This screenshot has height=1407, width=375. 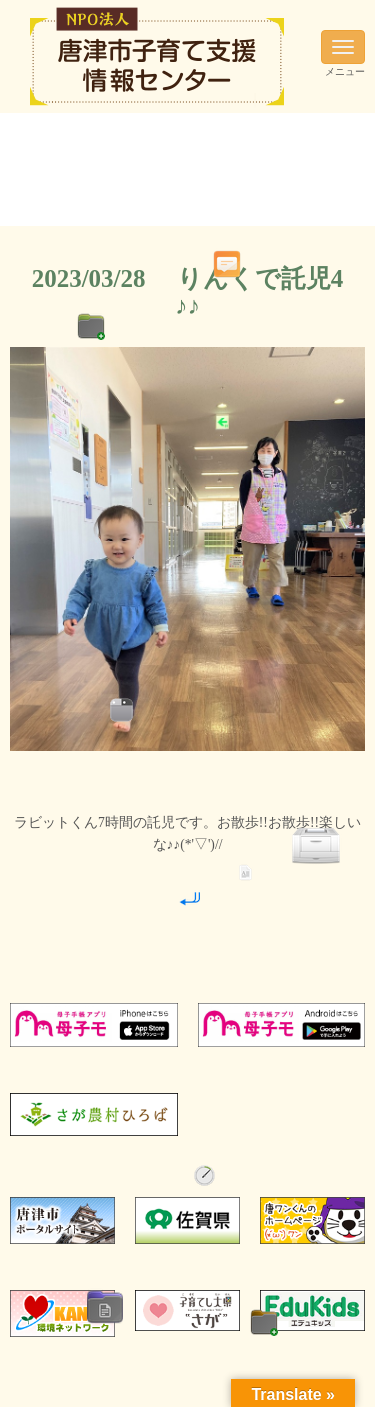 What do you see at coordinates (316, 846) in the screenshot?
I see `access printer settings` at bounding box center [316, 846].